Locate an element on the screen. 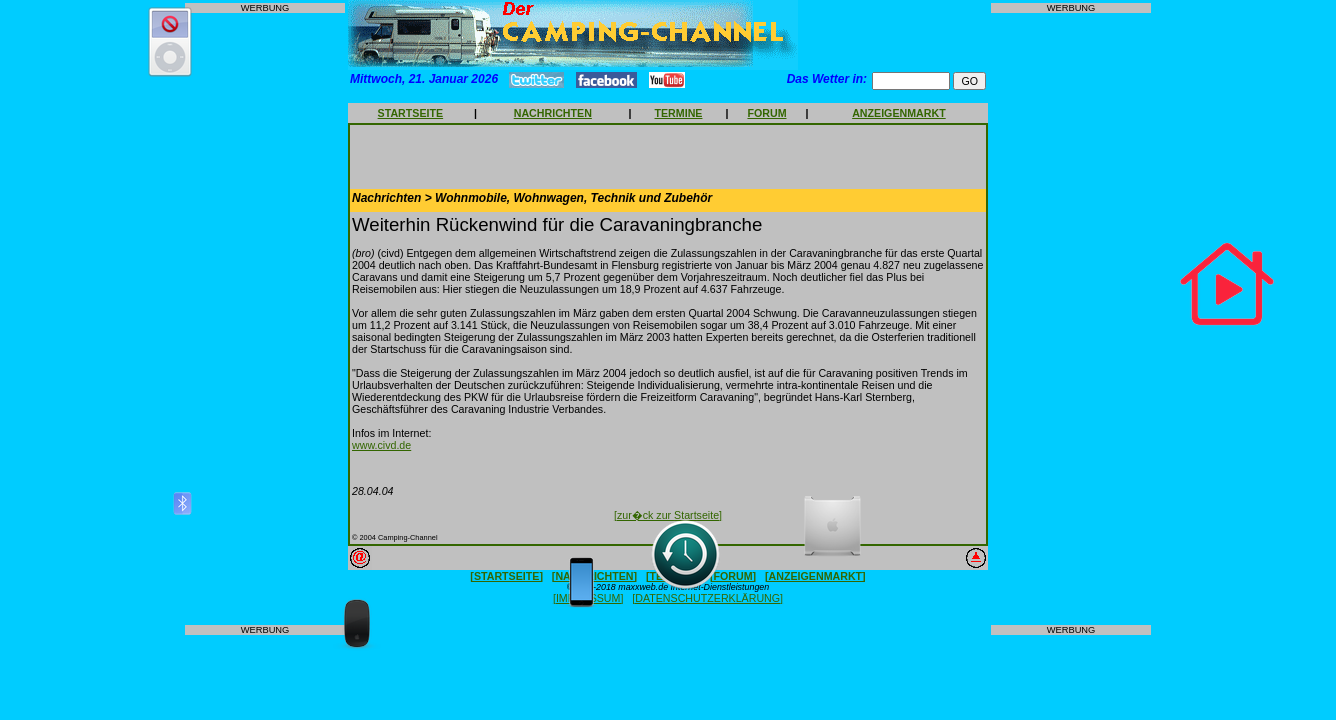 This screenshot has height=720, width=1336. open time machine backup settings is located at coordinates (685, 554).